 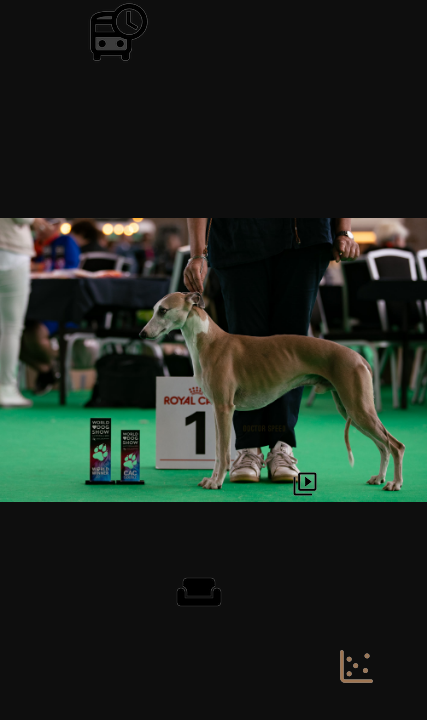 I want to click on view scatter plot data visualization, so click(x=356, y=666).